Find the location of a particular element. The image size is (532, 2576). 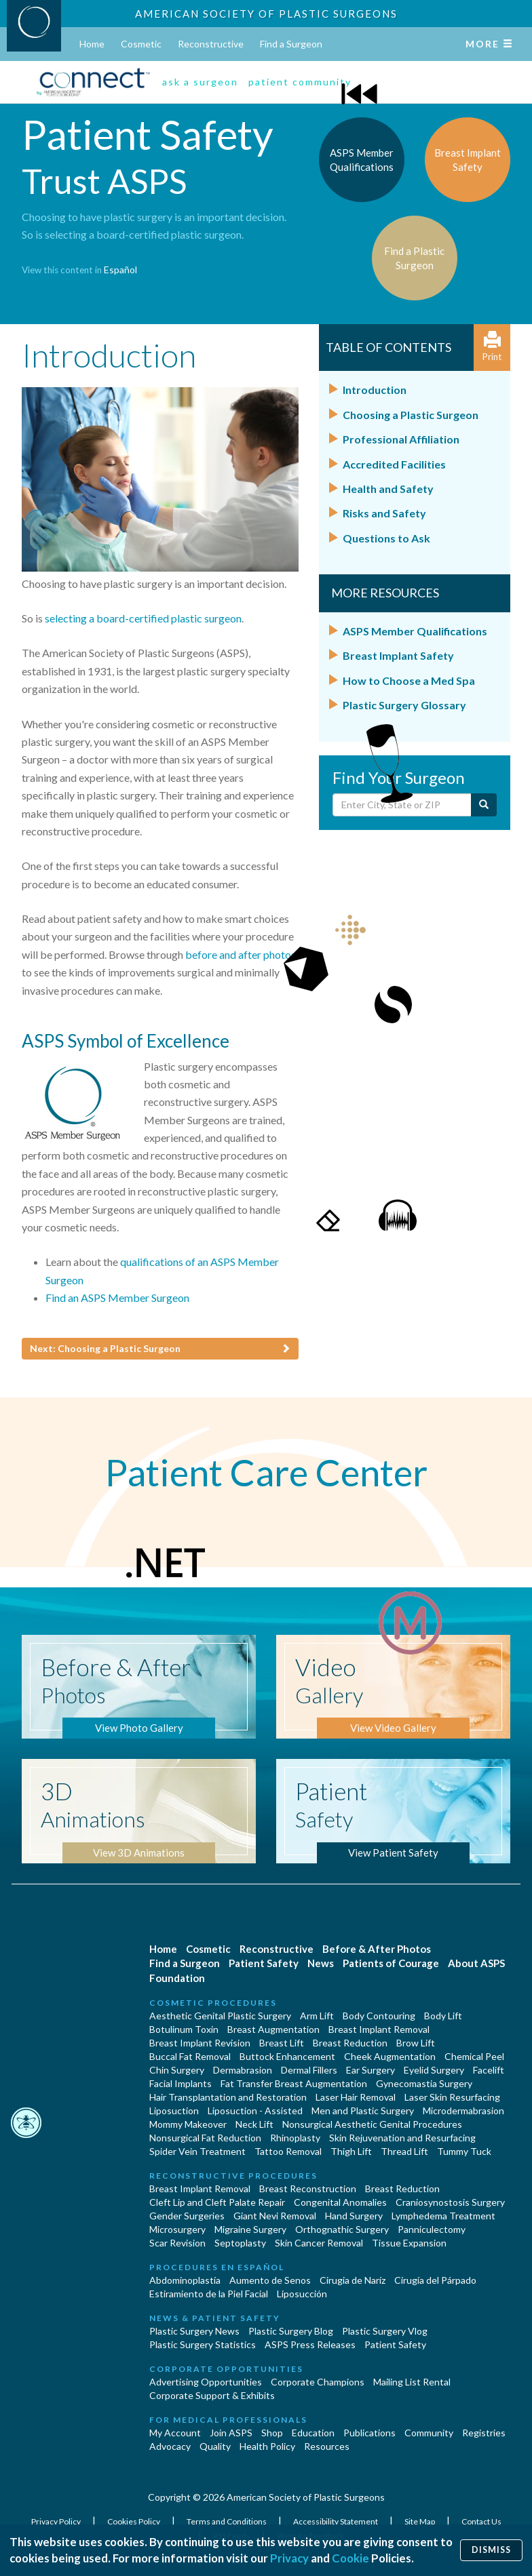

skip to the beginning of the track is located at coordinates (359, 94).